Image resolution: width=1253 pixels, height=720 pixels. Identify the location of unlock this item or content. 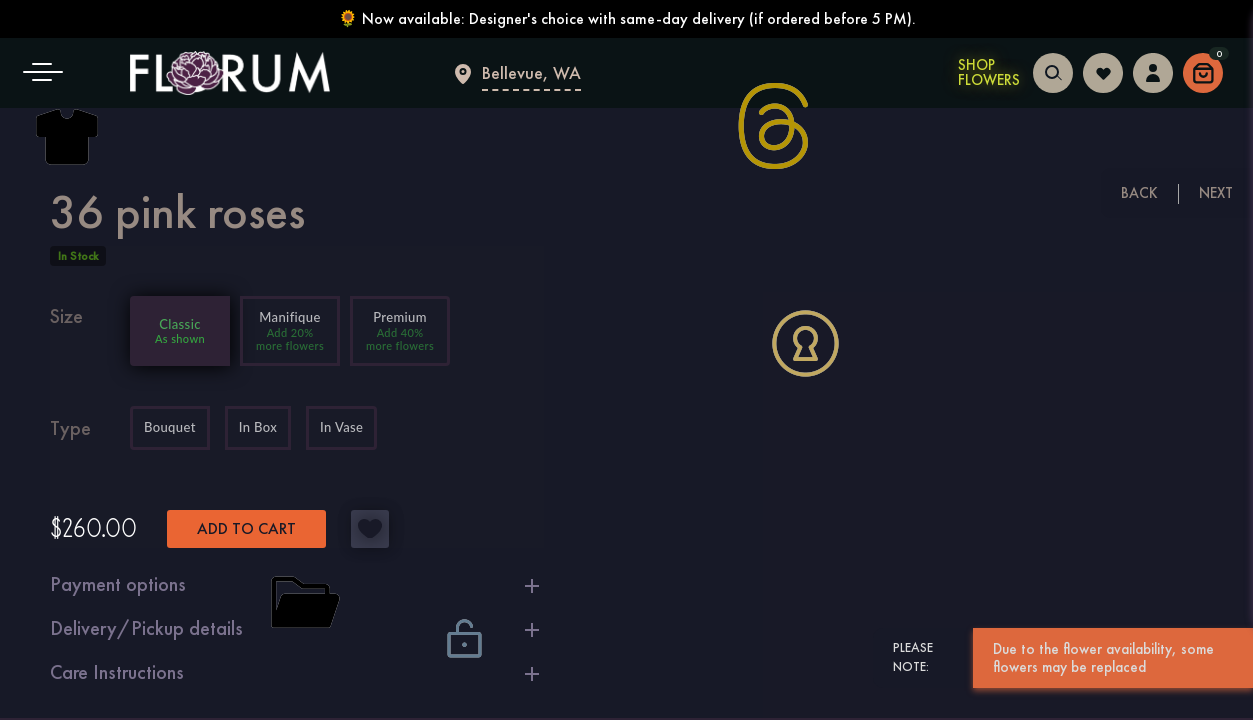
(464, 640).